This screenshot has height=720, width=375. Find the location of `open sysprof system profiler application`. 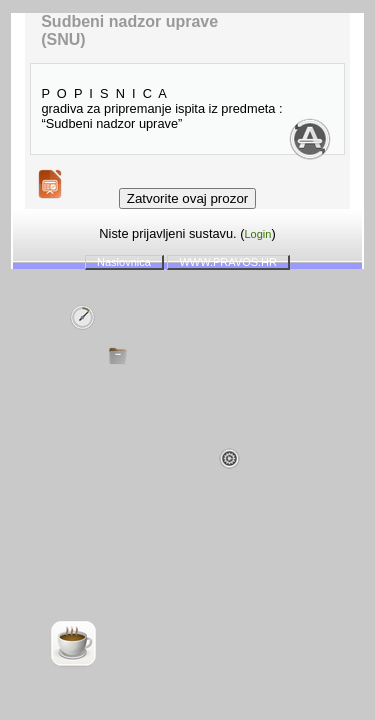

open sysprof system profiler application is located at coordinates (82, 317).